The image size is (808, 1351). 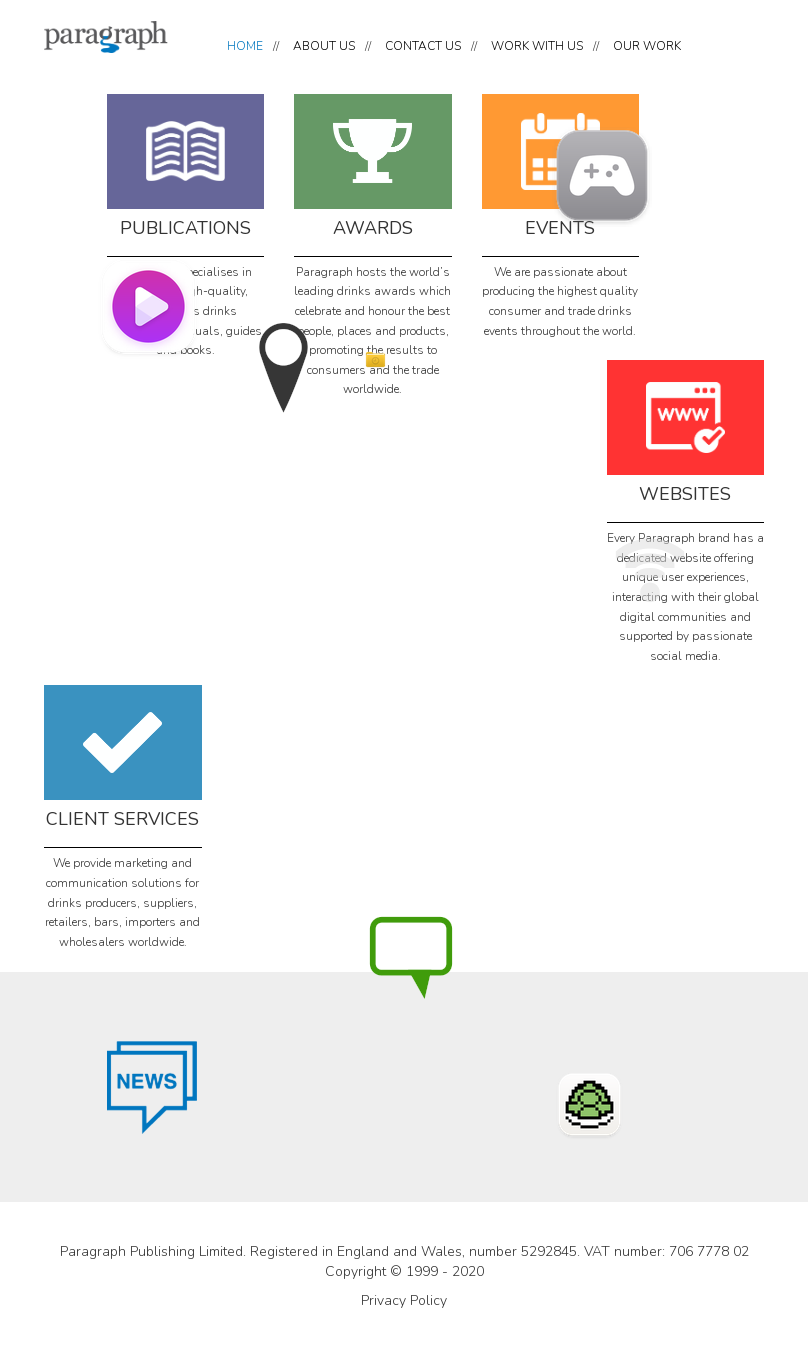 What do you see at coordinates (283, 365) in the screenshot?
I see `open maps application` at bounding box center [283, 365].